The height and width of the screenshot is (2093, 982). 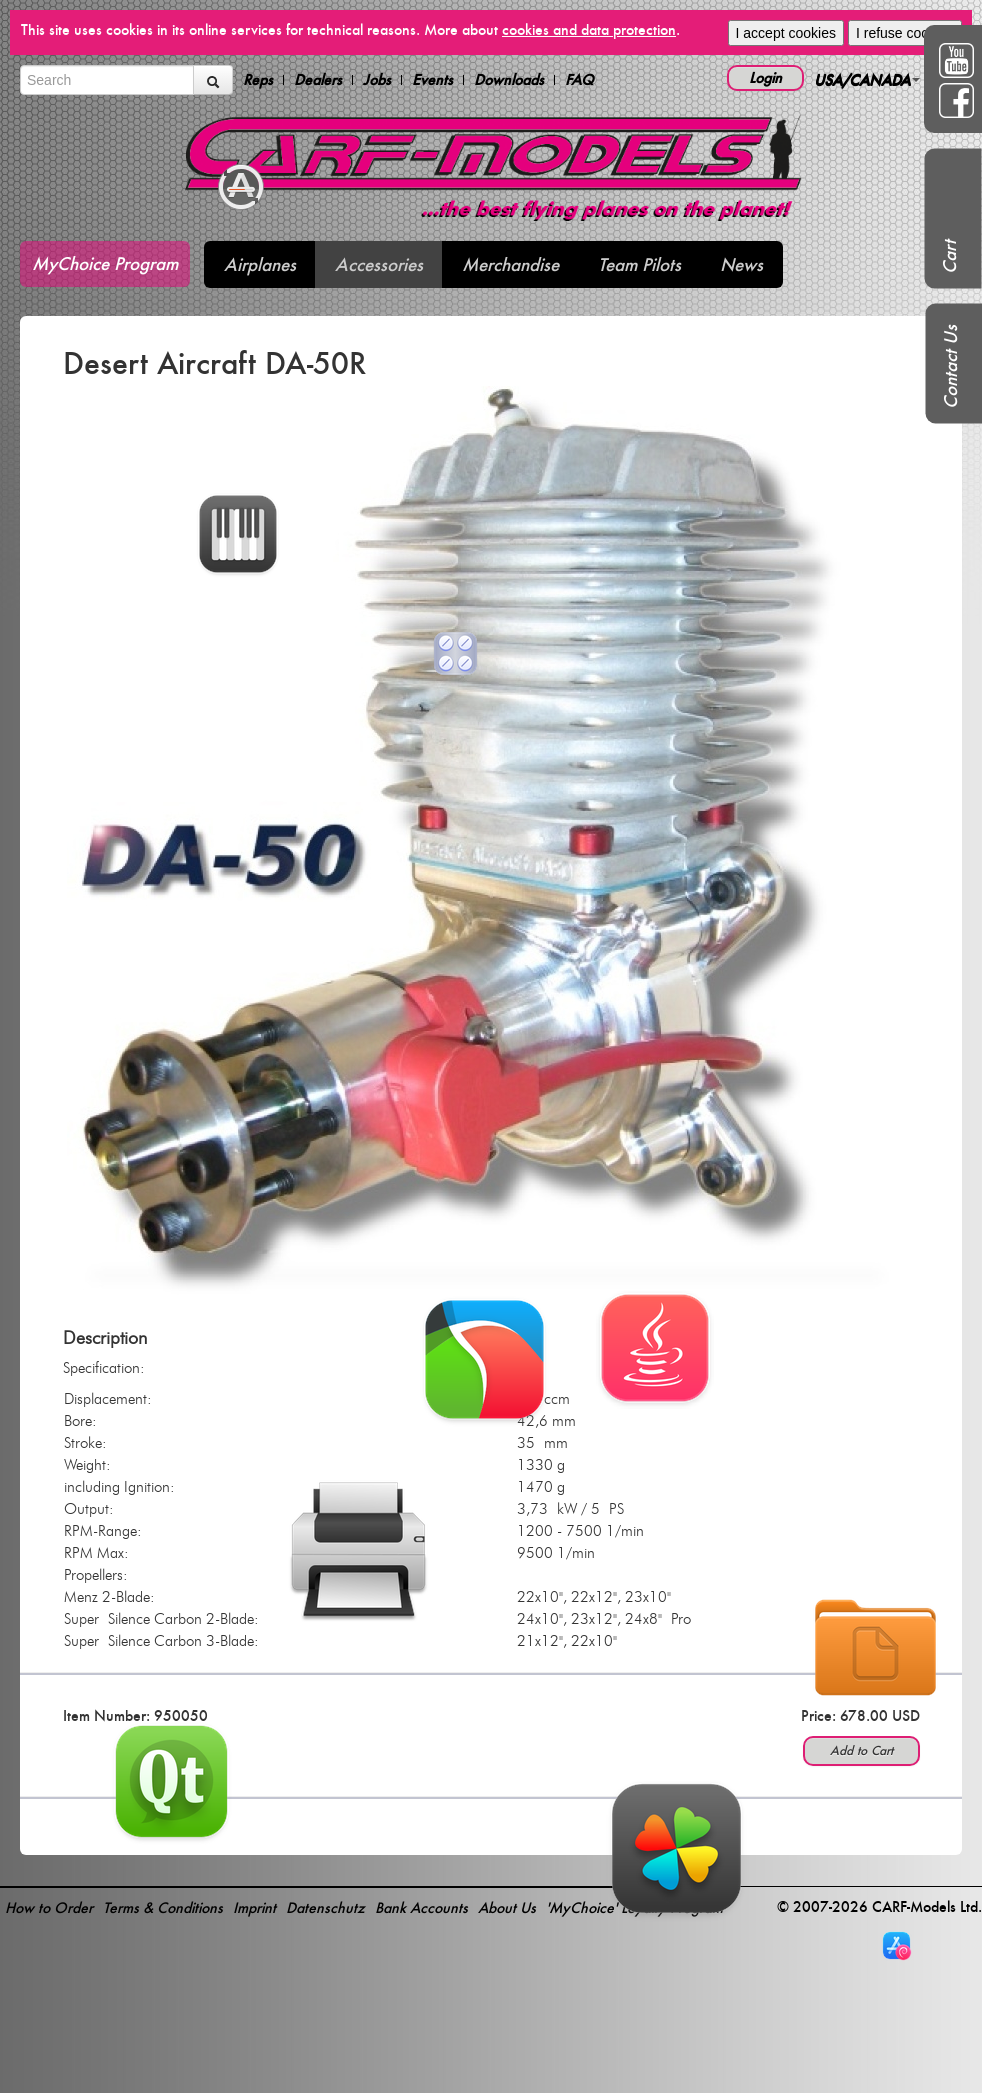 What do you see at coordinates (241, 187) in the screenshot?
I see `open the software update notifier app` at bounding box center [241, 187].